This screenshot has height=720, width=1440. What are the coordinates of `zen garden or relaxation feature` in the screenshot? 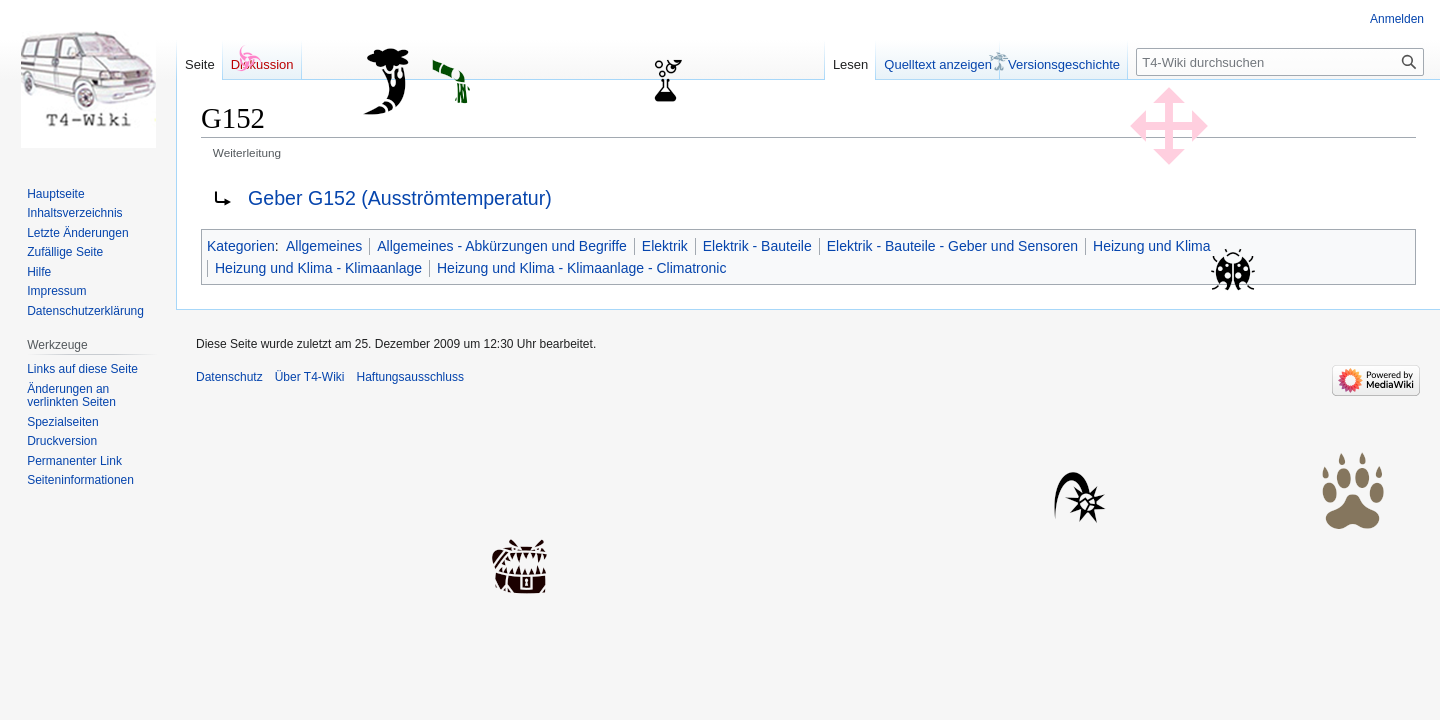 It's located at (455, 81).